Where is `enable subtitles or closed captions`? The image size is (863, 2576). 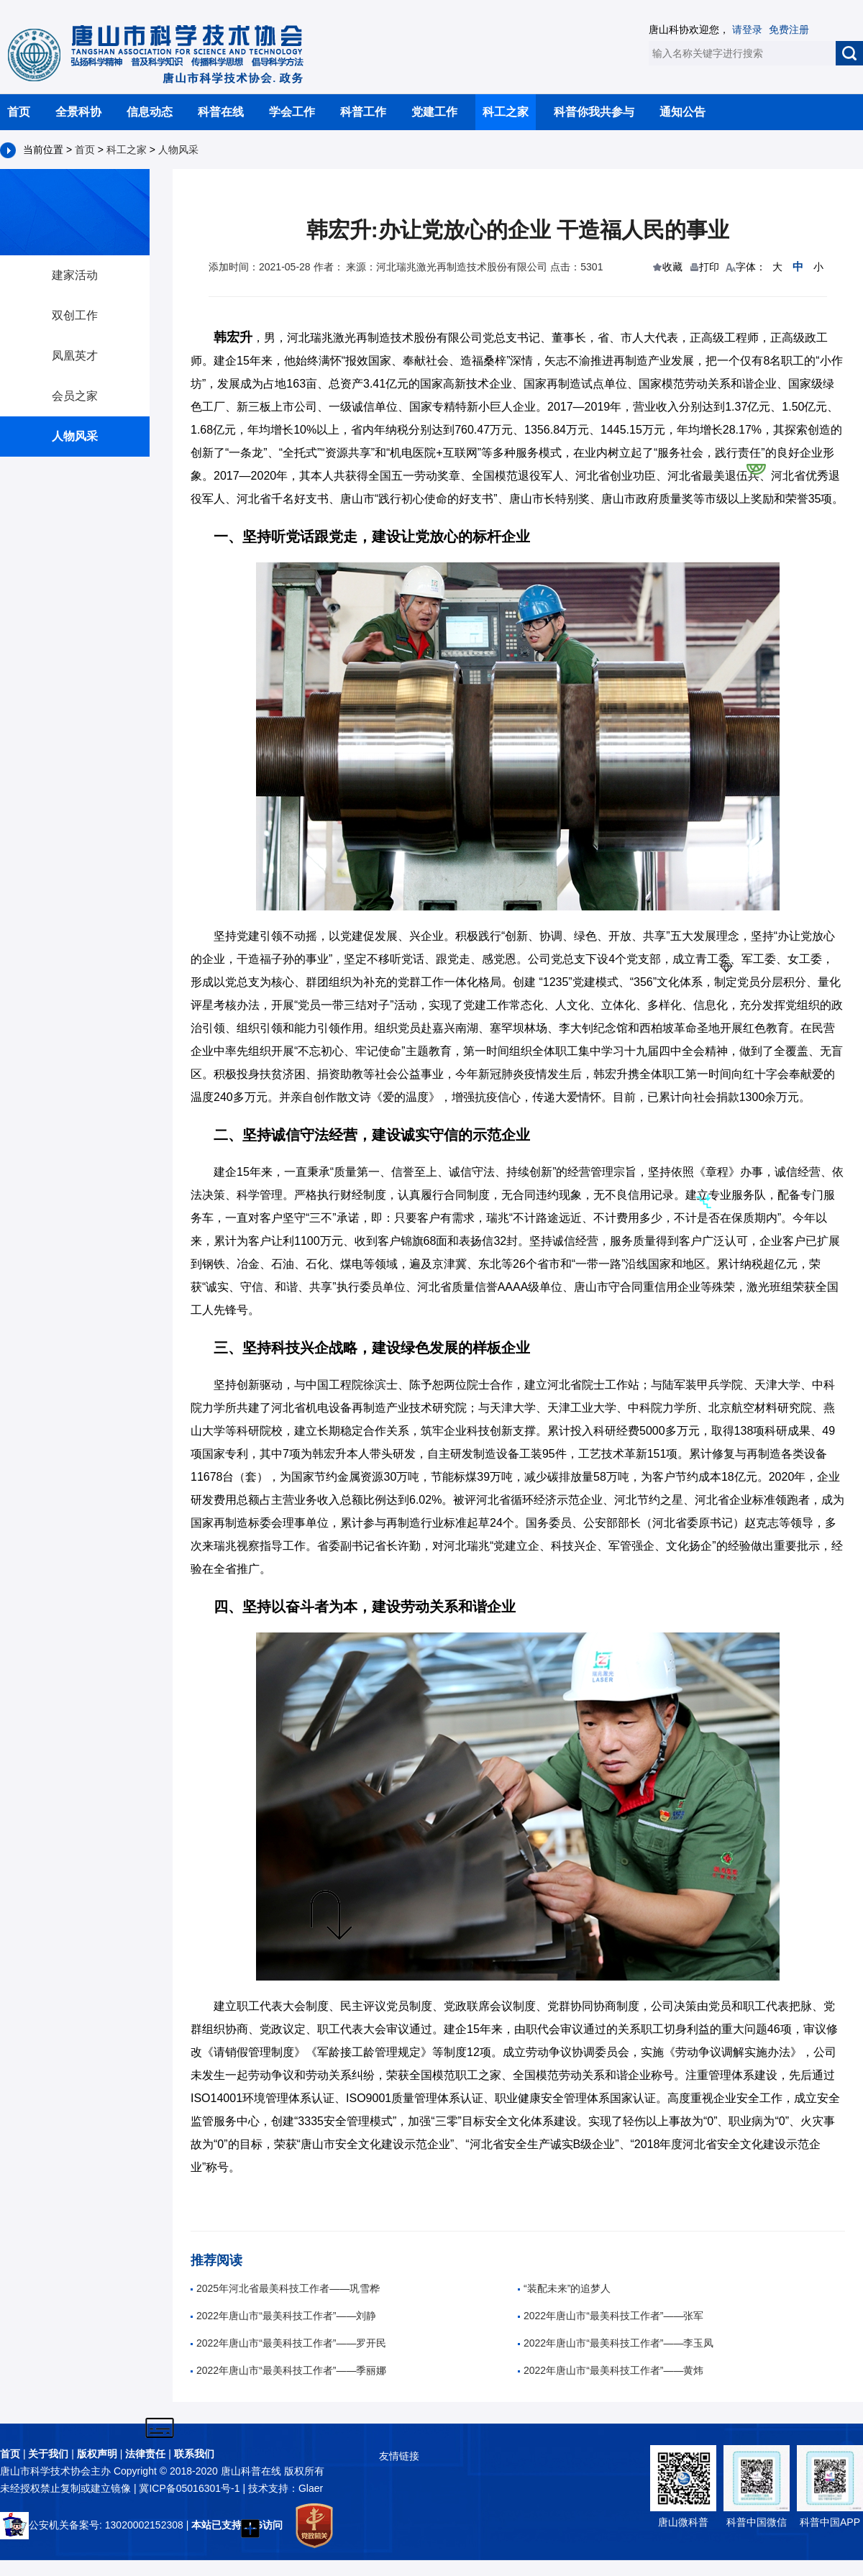
enable subtitles or closed captions is located at coordinates (160, 2428).